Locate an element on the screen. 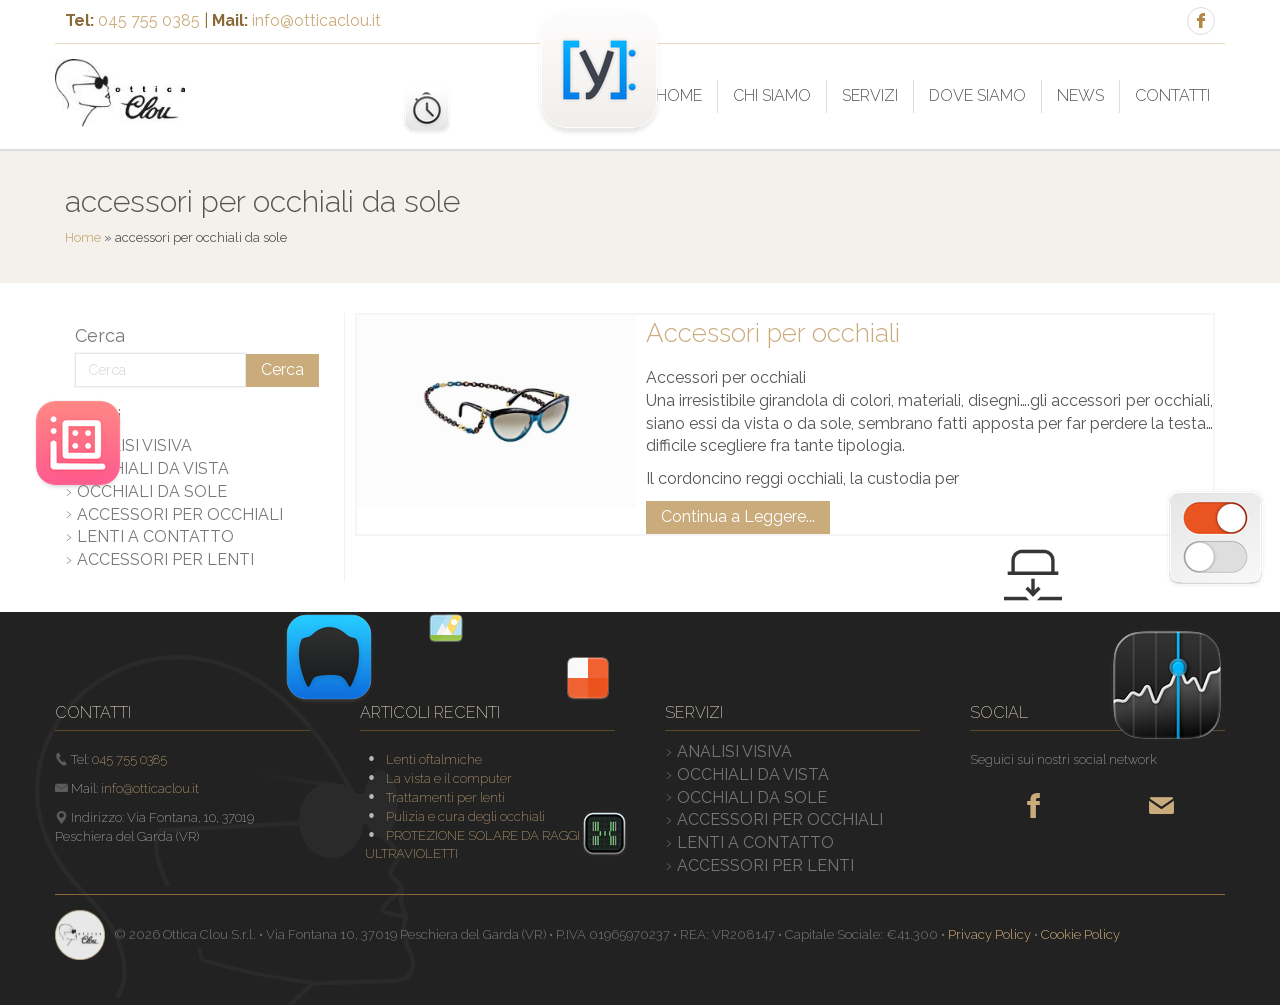 Image resolution: width=1280 pixels, height=1005 pixels. open htop system monitor is located at coordinates (604, 833).